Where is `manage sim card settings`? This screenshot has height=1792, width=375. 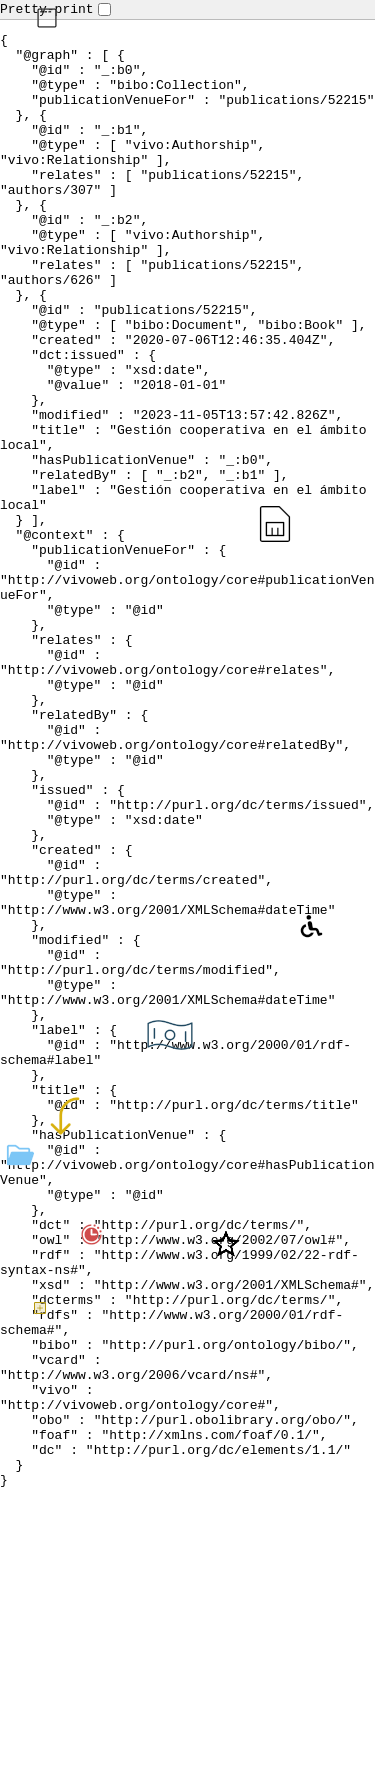
manage sim card settings is located at coordinates (275, 524).